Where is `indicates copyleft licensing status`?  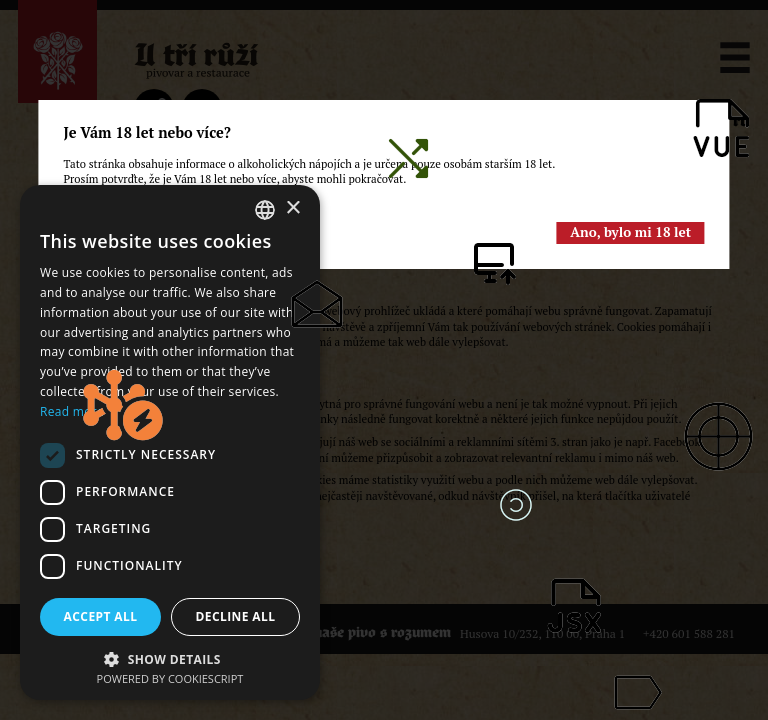 indicates copyleft licensing status is located at coordinates (516, 505).